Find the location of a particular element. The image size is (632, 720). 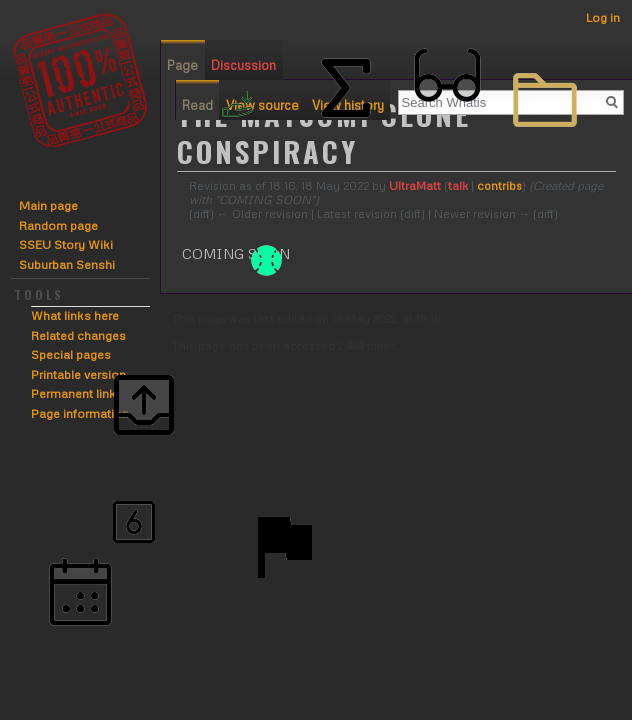

calculate sum or total is located at coordinates (346, 88).